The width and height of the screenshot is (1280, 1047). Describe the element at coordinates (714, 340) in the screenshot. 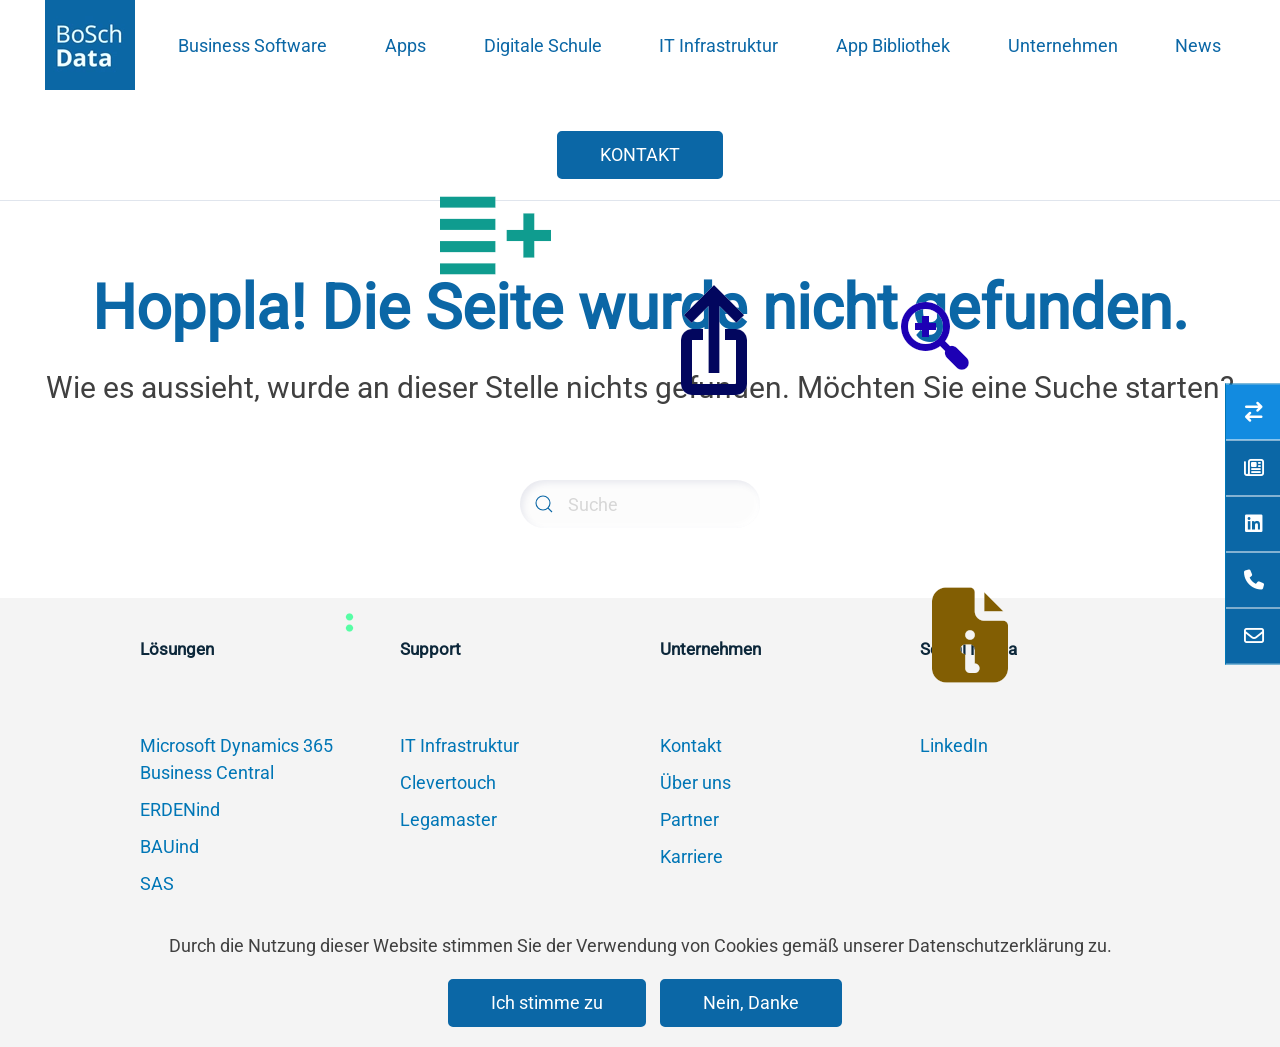

I see `share this content` at that location.